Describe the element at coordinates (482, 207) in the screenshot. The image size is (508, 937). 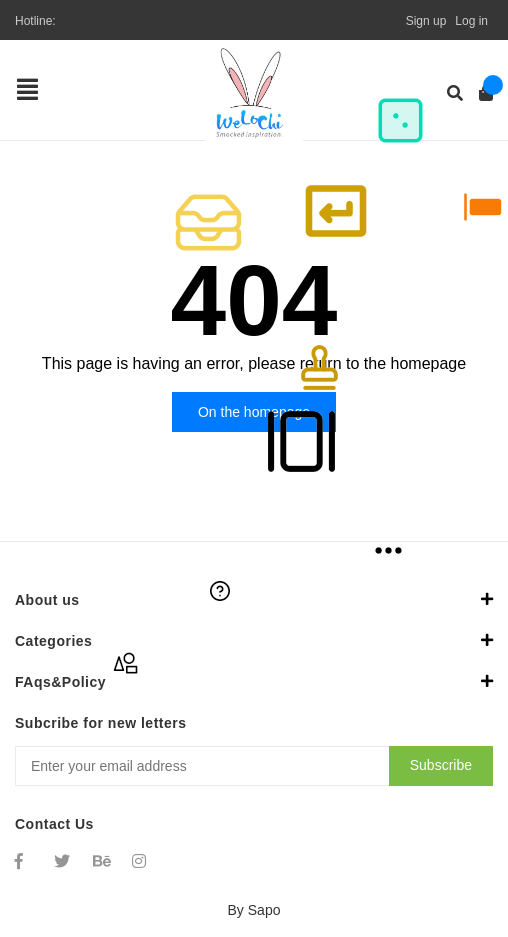
I see `align content to the left edge` at that location.